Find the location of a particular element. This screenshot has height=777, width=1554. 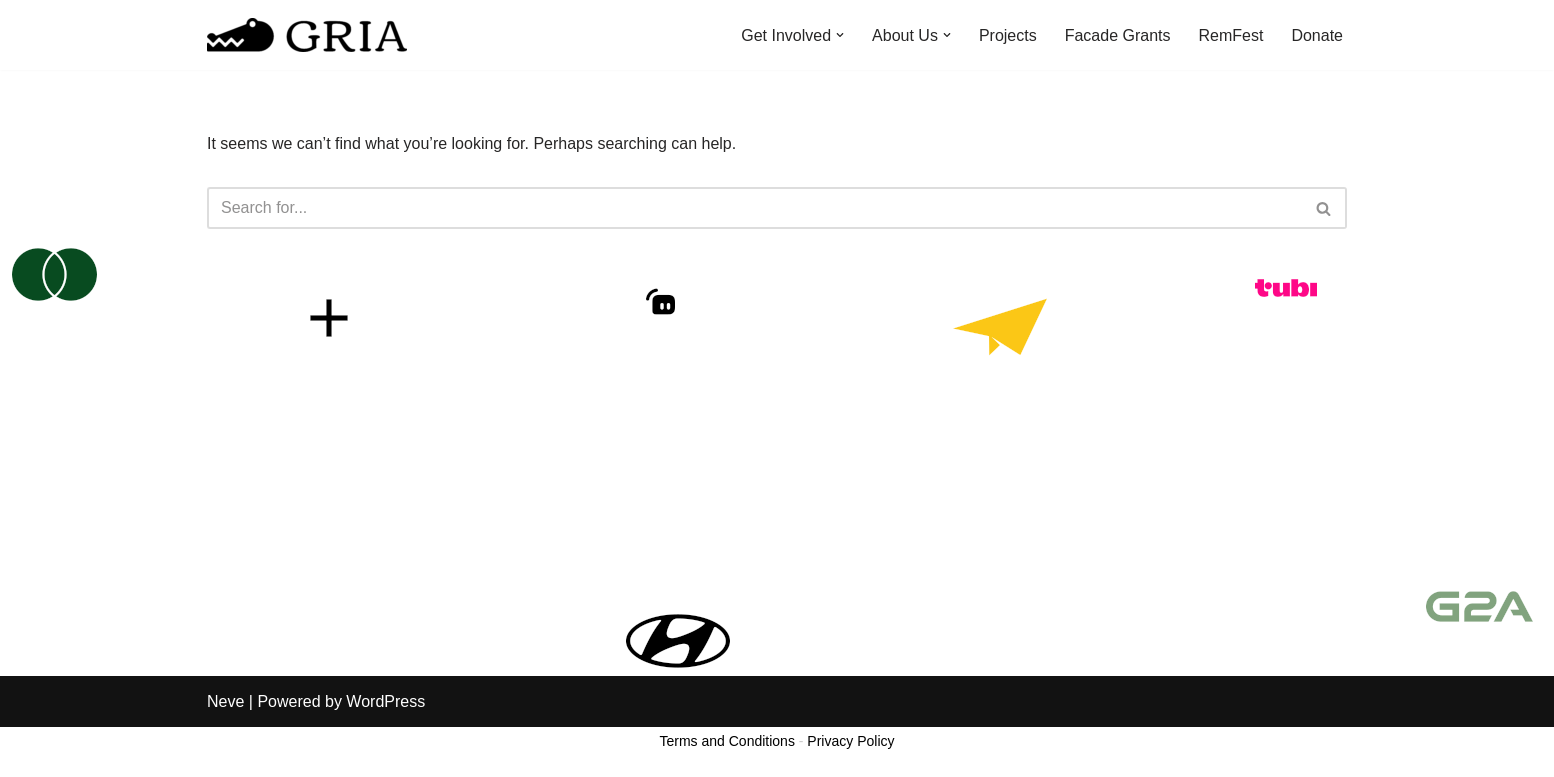

Hyundai brand logo is located at coordinates (678, 641).